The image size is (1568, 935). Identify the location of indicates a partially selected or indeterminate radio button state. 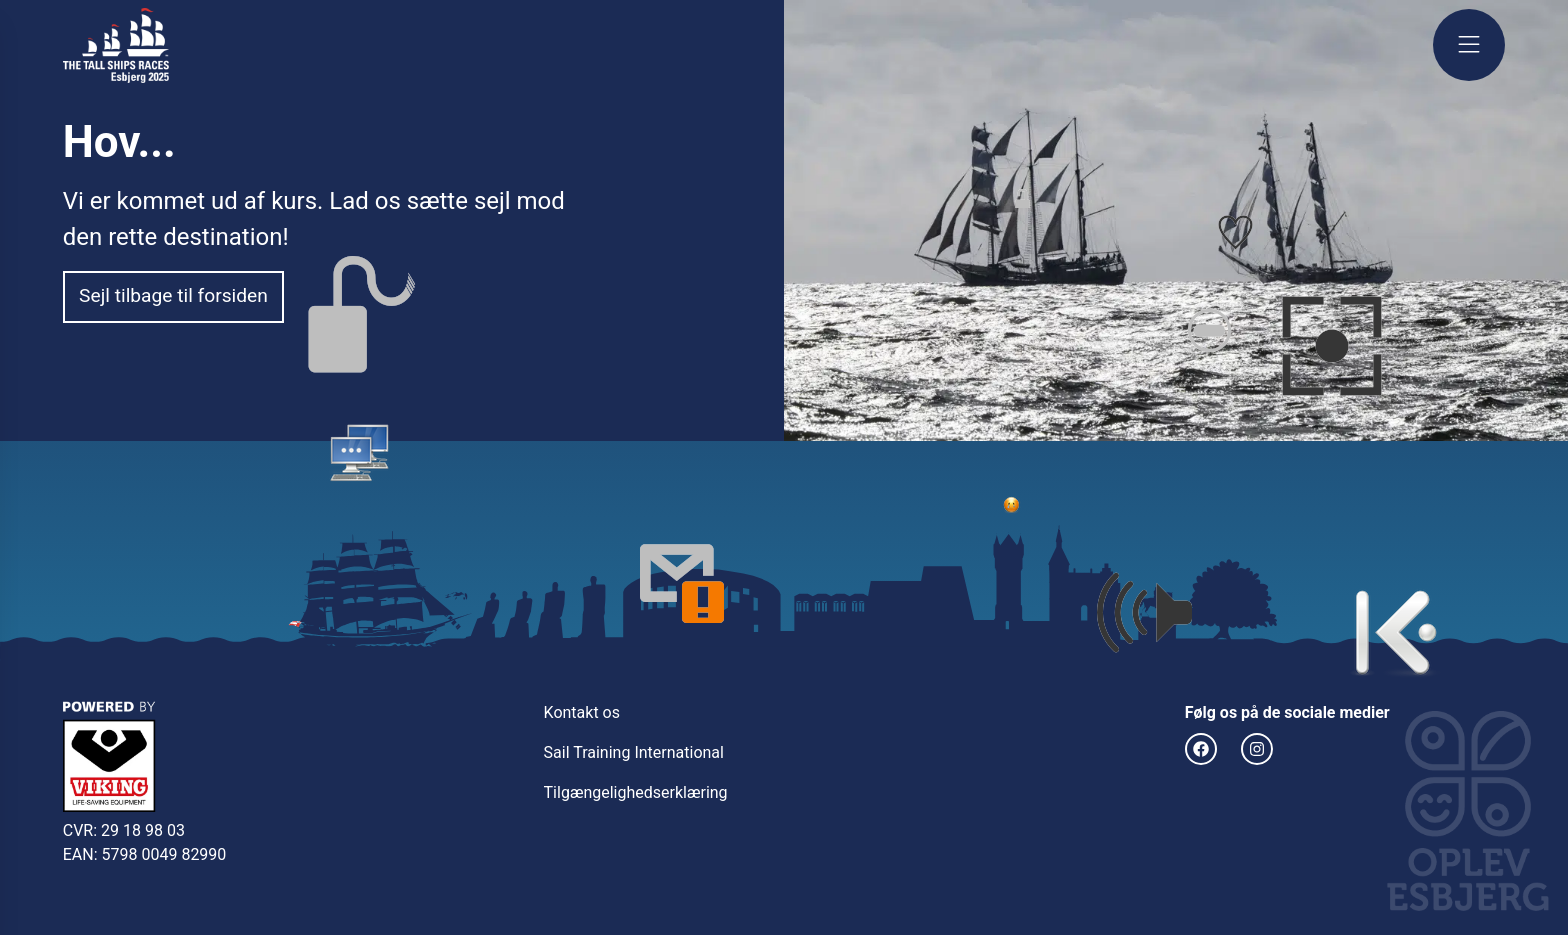
(1209, 330).